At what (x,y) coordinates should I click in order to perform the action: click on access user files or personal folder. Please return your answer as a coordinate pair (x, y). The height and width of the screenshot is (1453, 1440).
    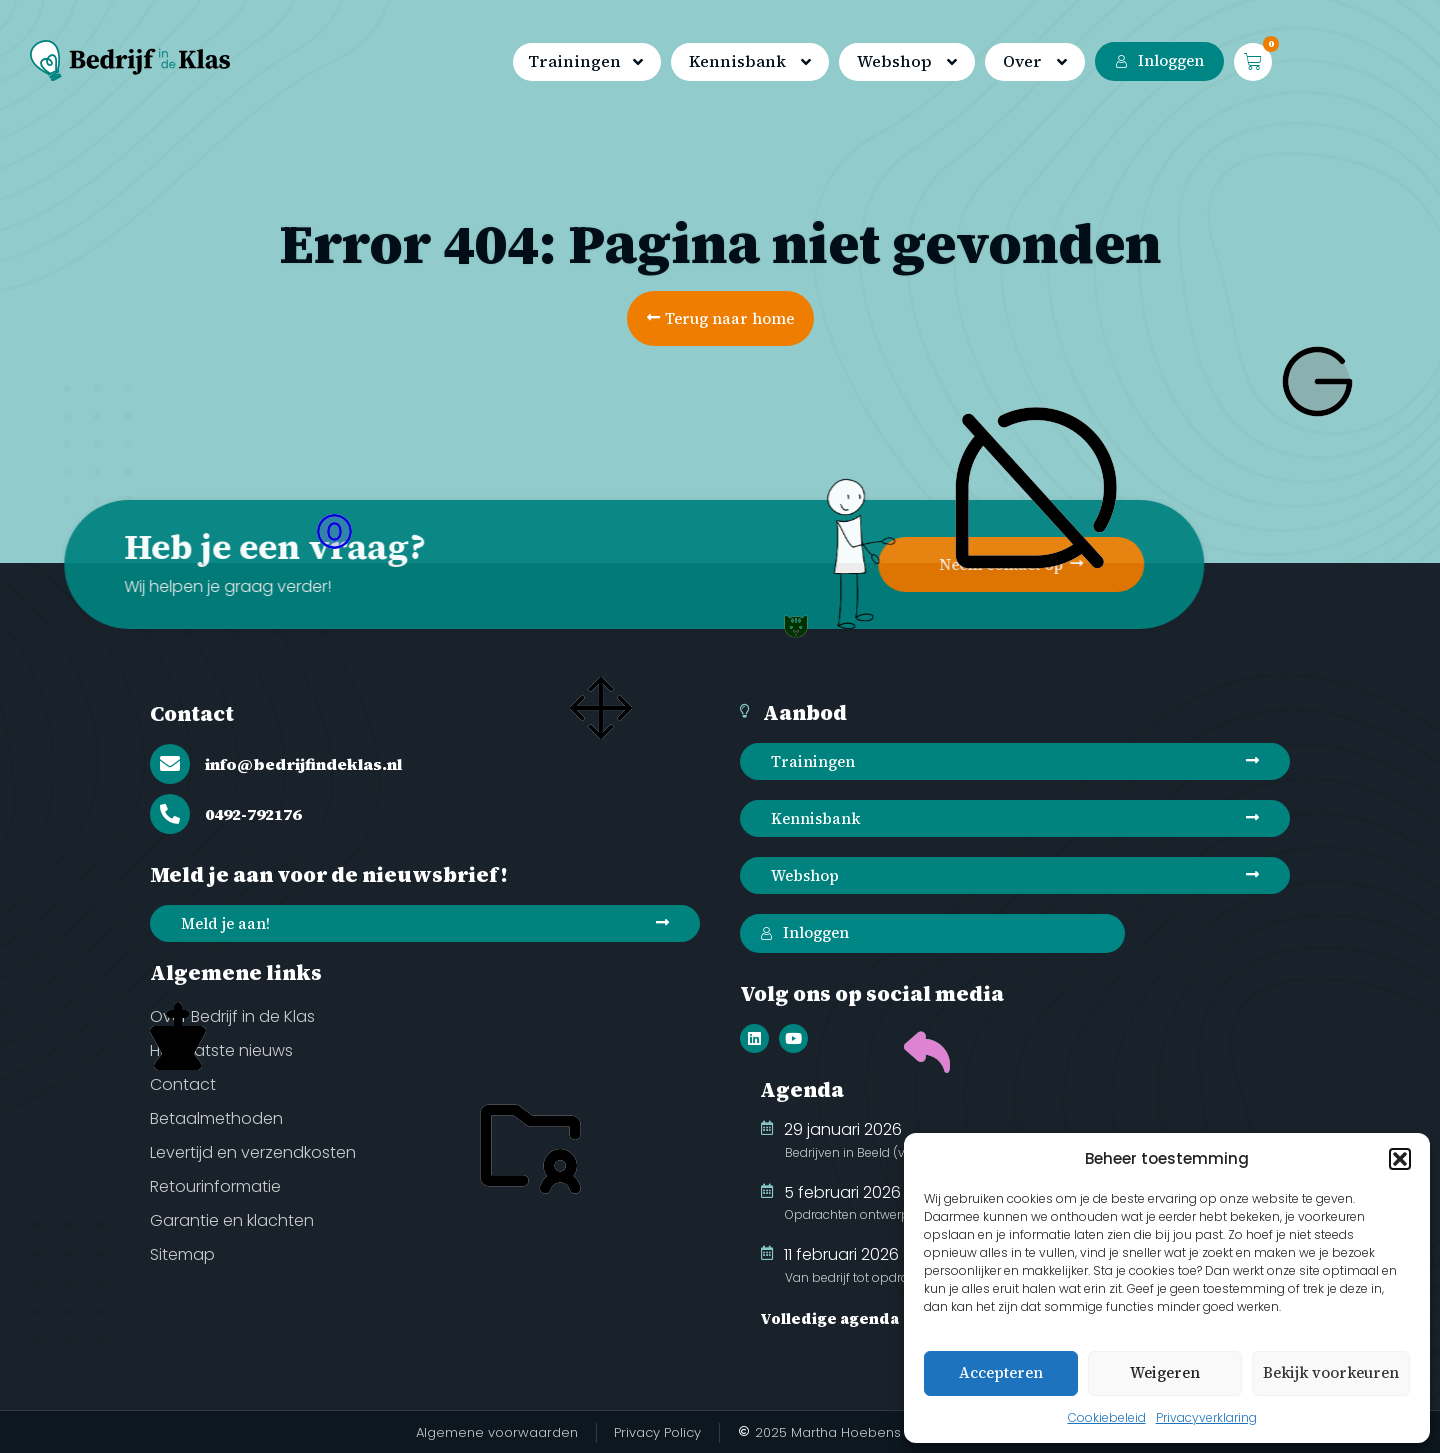
    Looking at the image, I should click on (530, 1143).